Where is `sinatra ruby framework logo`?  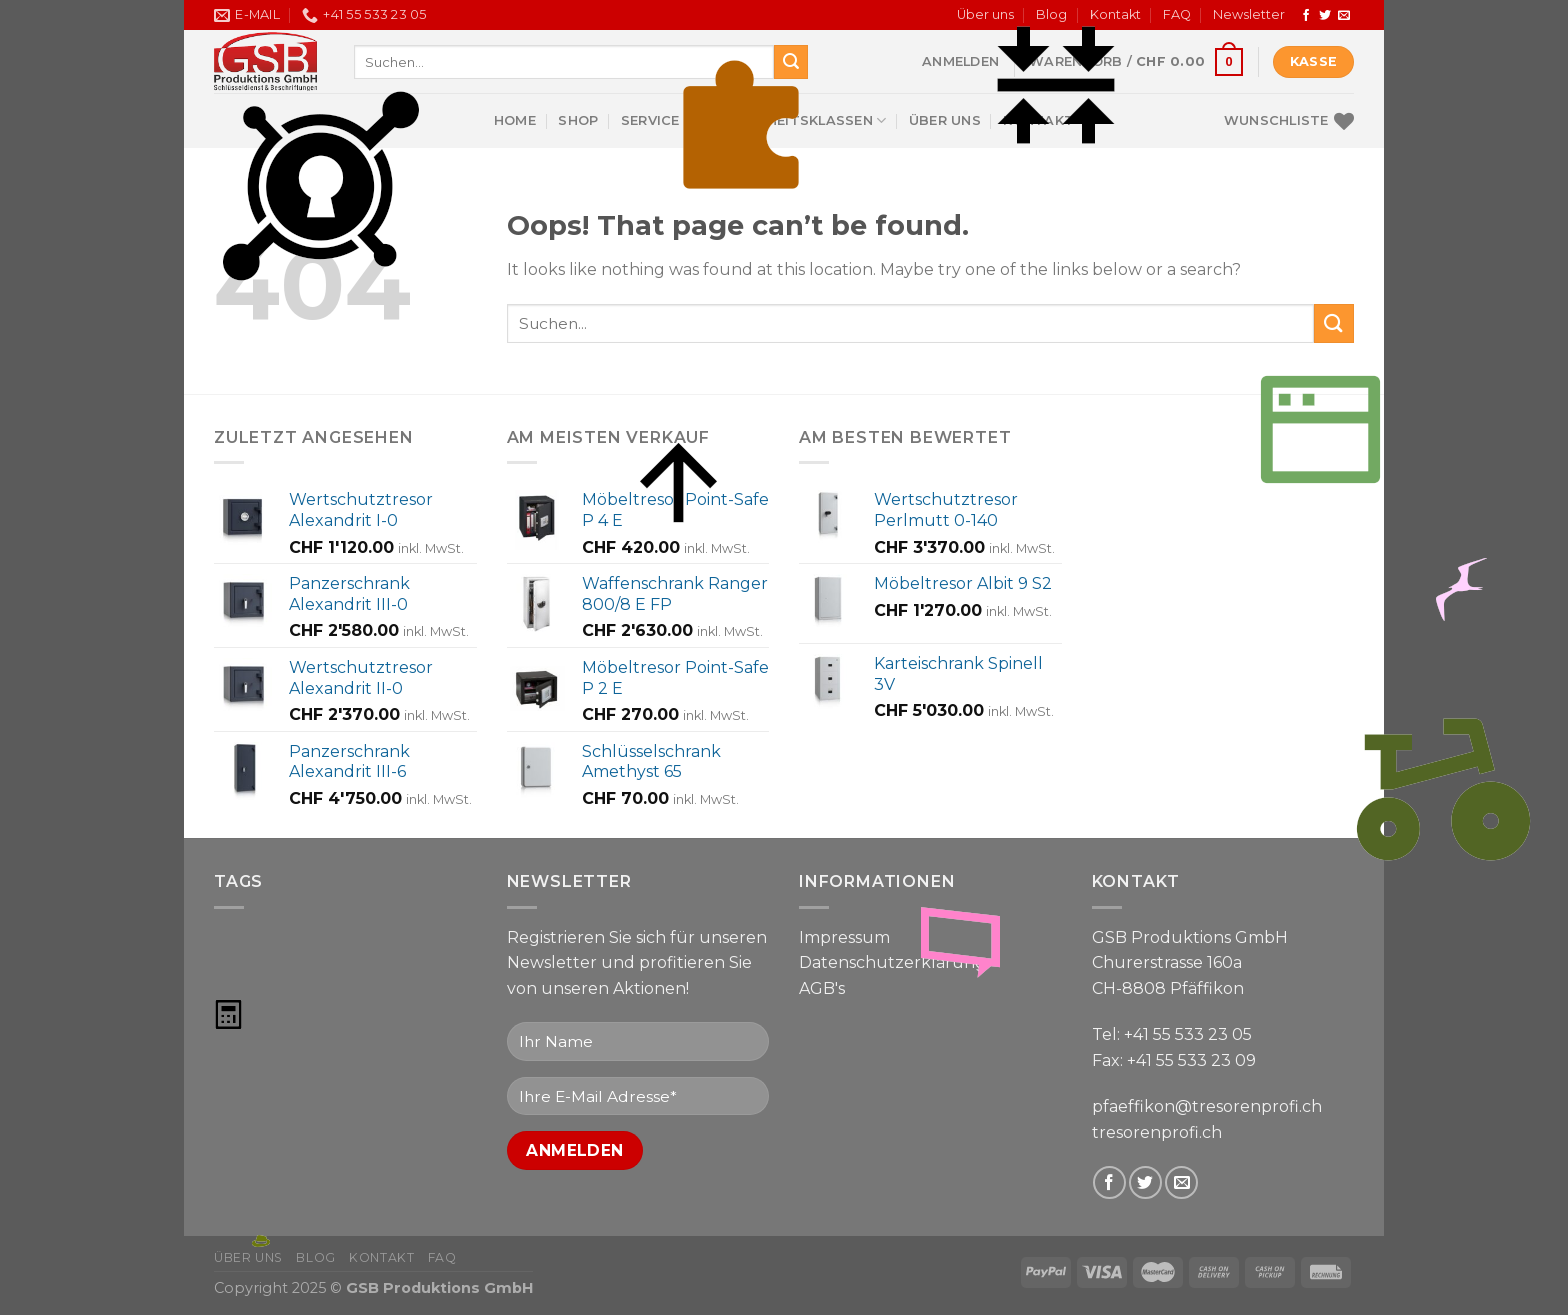 sinatra ruby framework logo is located at coordinates (261, 1241).